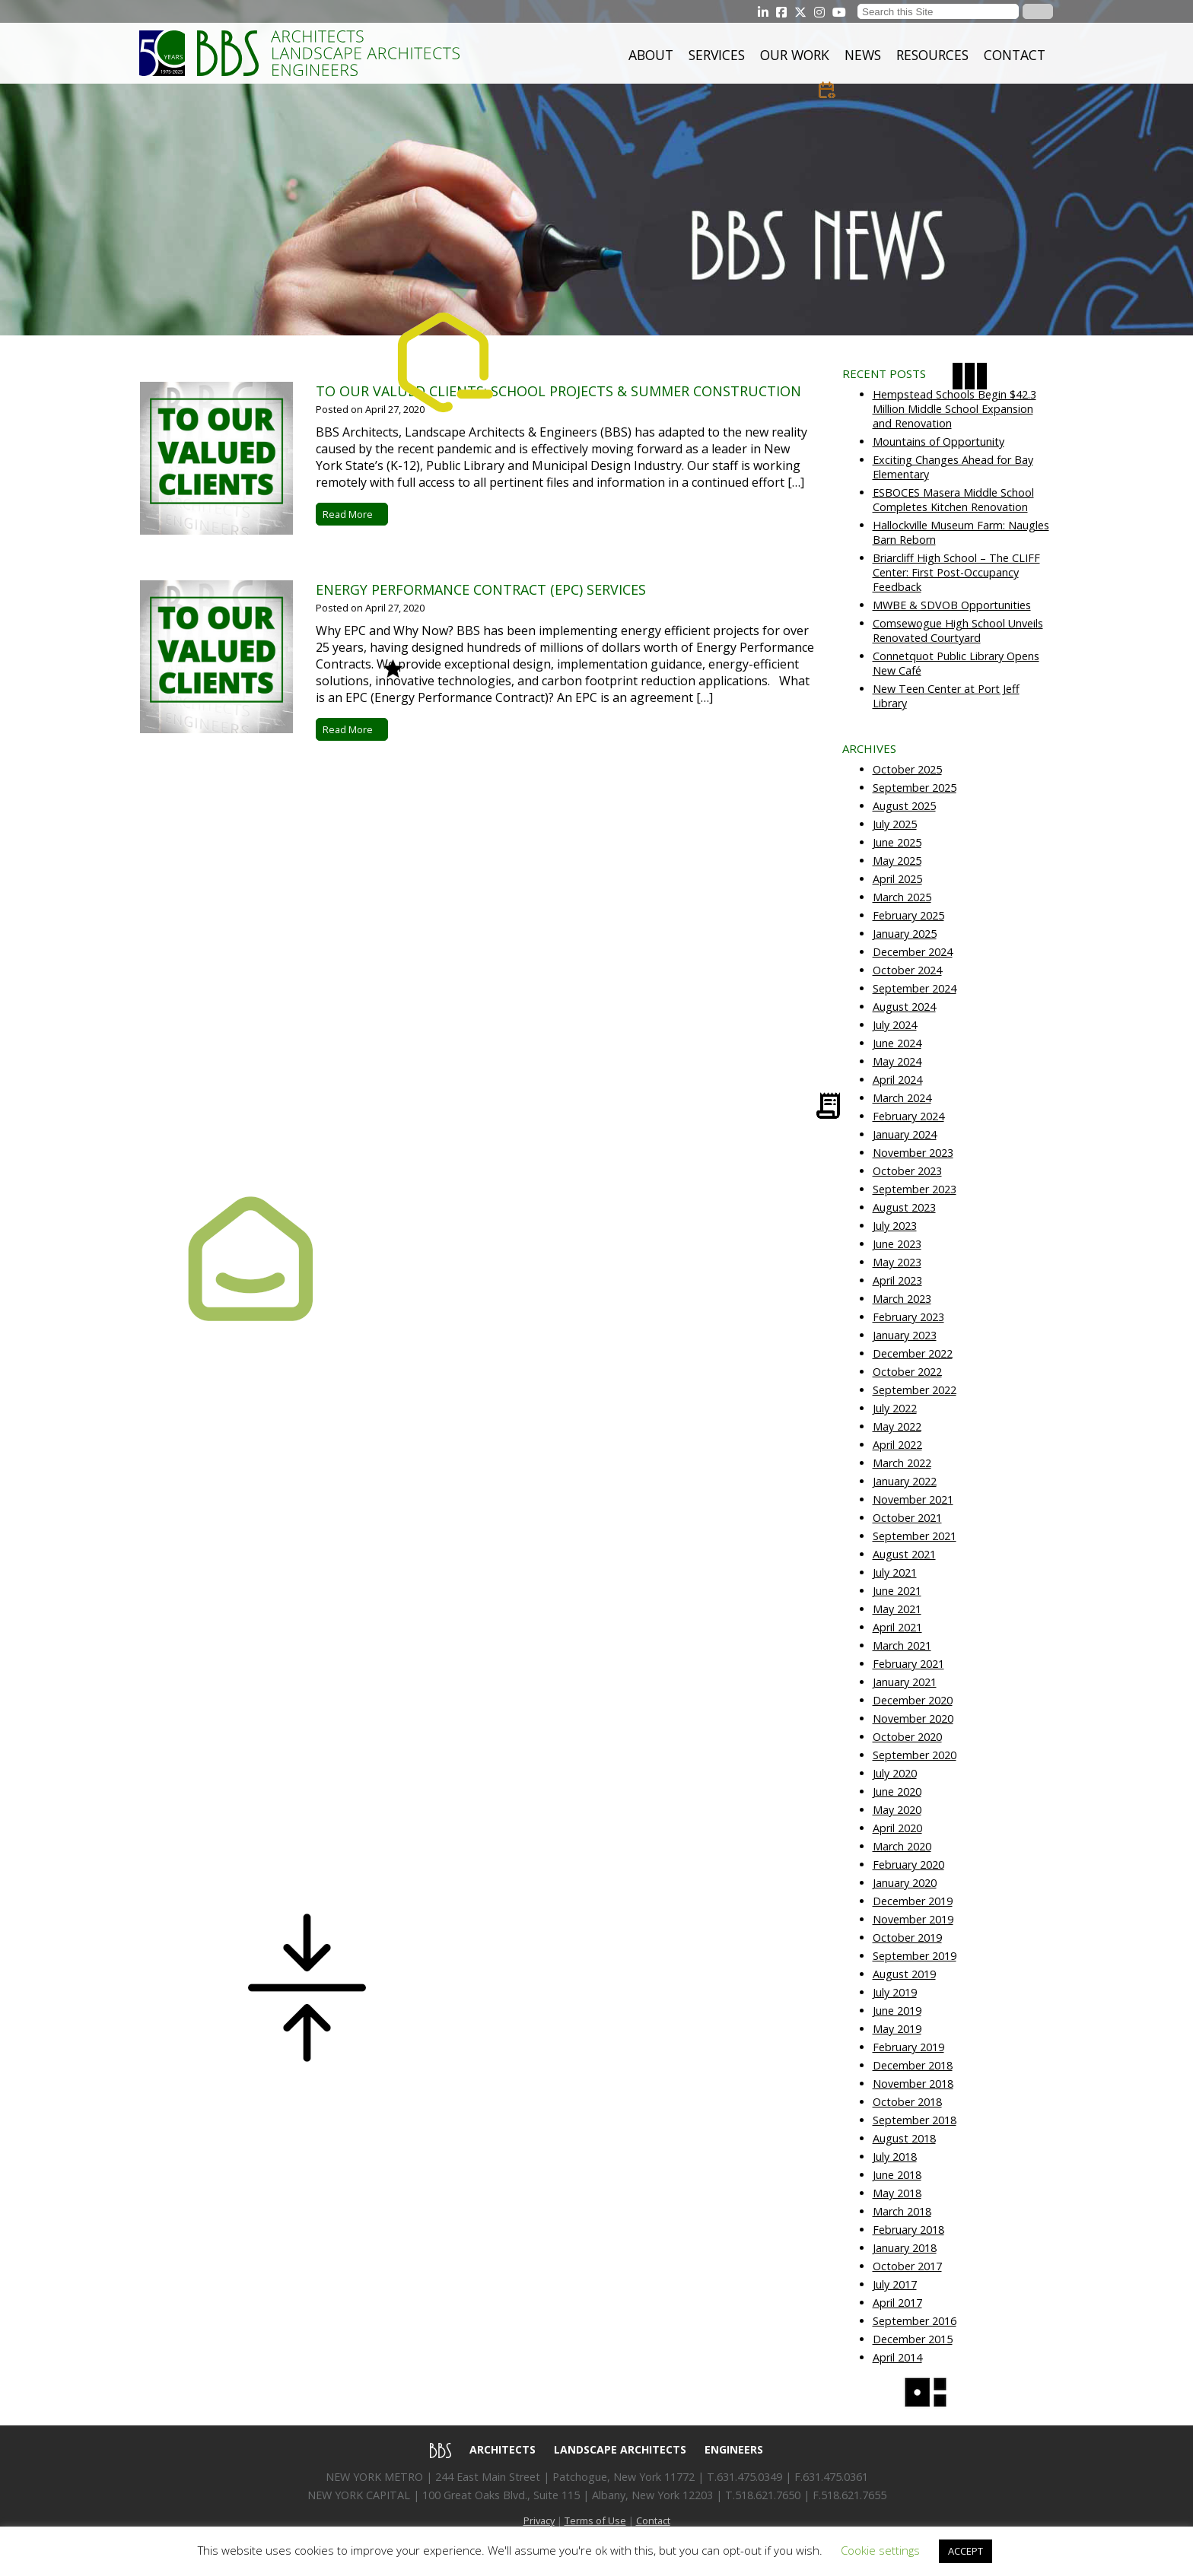 Image resolution: width=1193 pixels, height=2576 pixels. What do you see at coordinates (969, 377) in the screenshot?
I see `switch to column view layout` at bounding box center [969, 377].